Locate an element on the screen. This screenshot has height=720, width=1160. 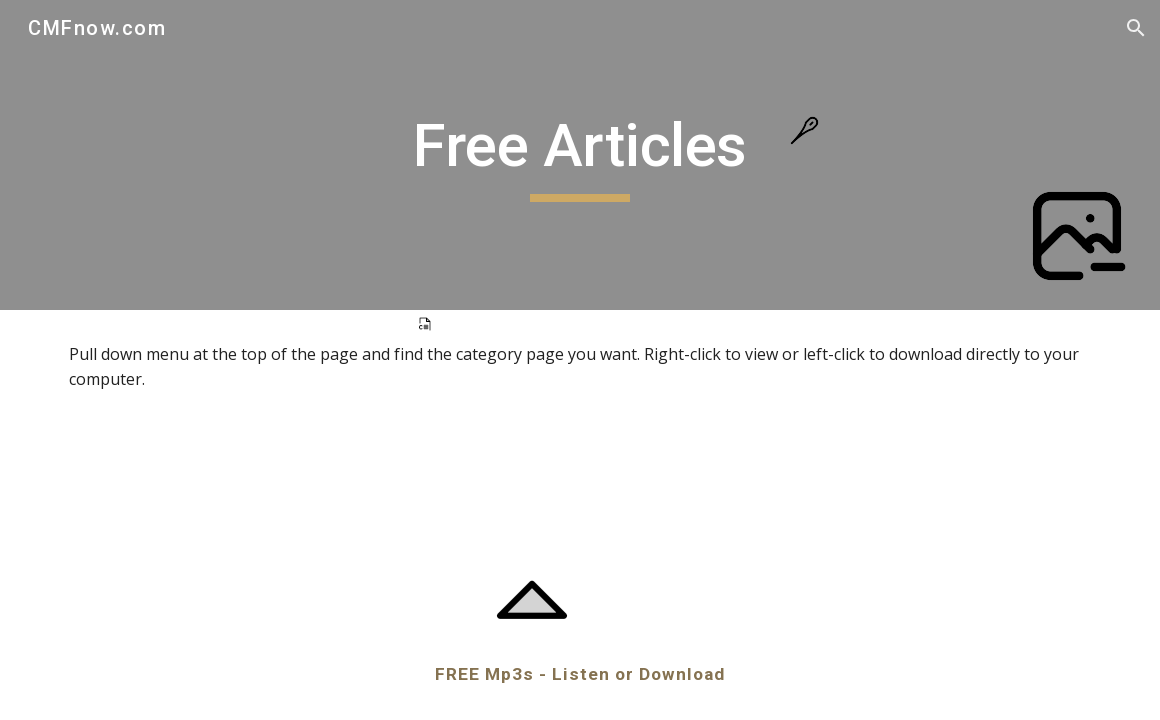
collapse an expanded section is located at coordinates (532, 603).